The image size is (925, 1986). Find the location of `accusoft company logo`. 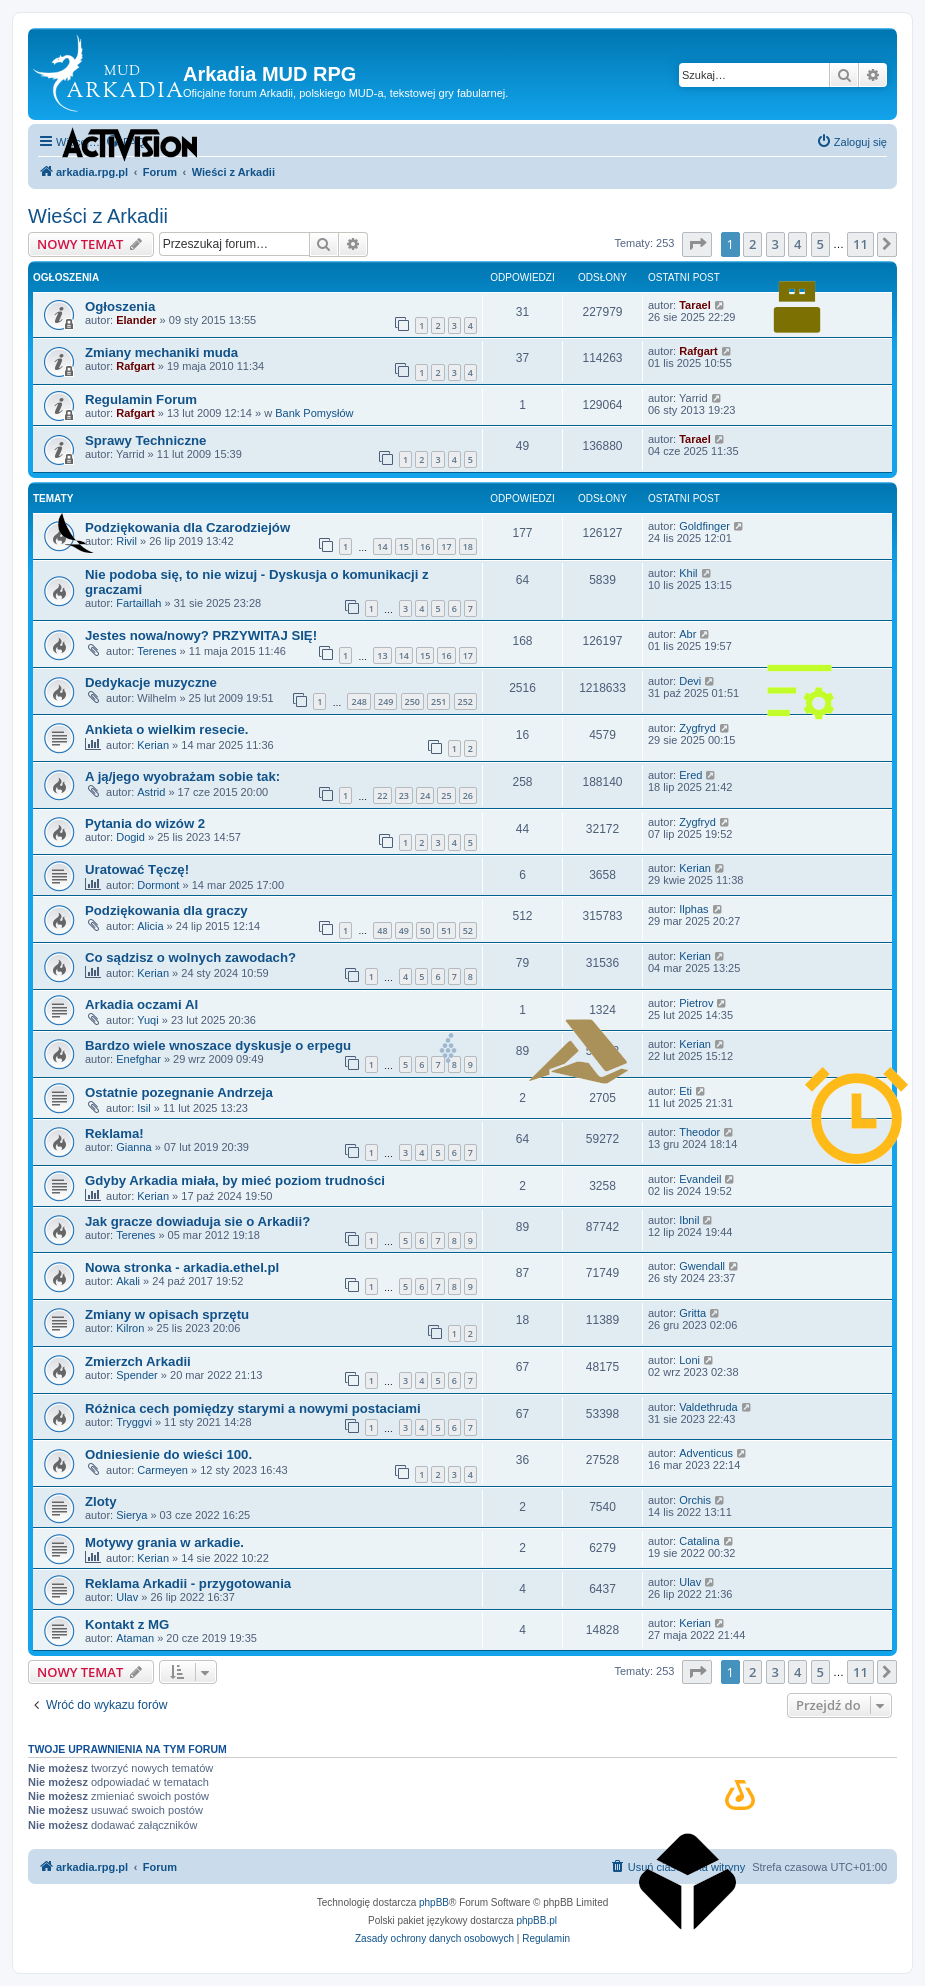

accusoft company logo is located at coordinates (578, 1051).